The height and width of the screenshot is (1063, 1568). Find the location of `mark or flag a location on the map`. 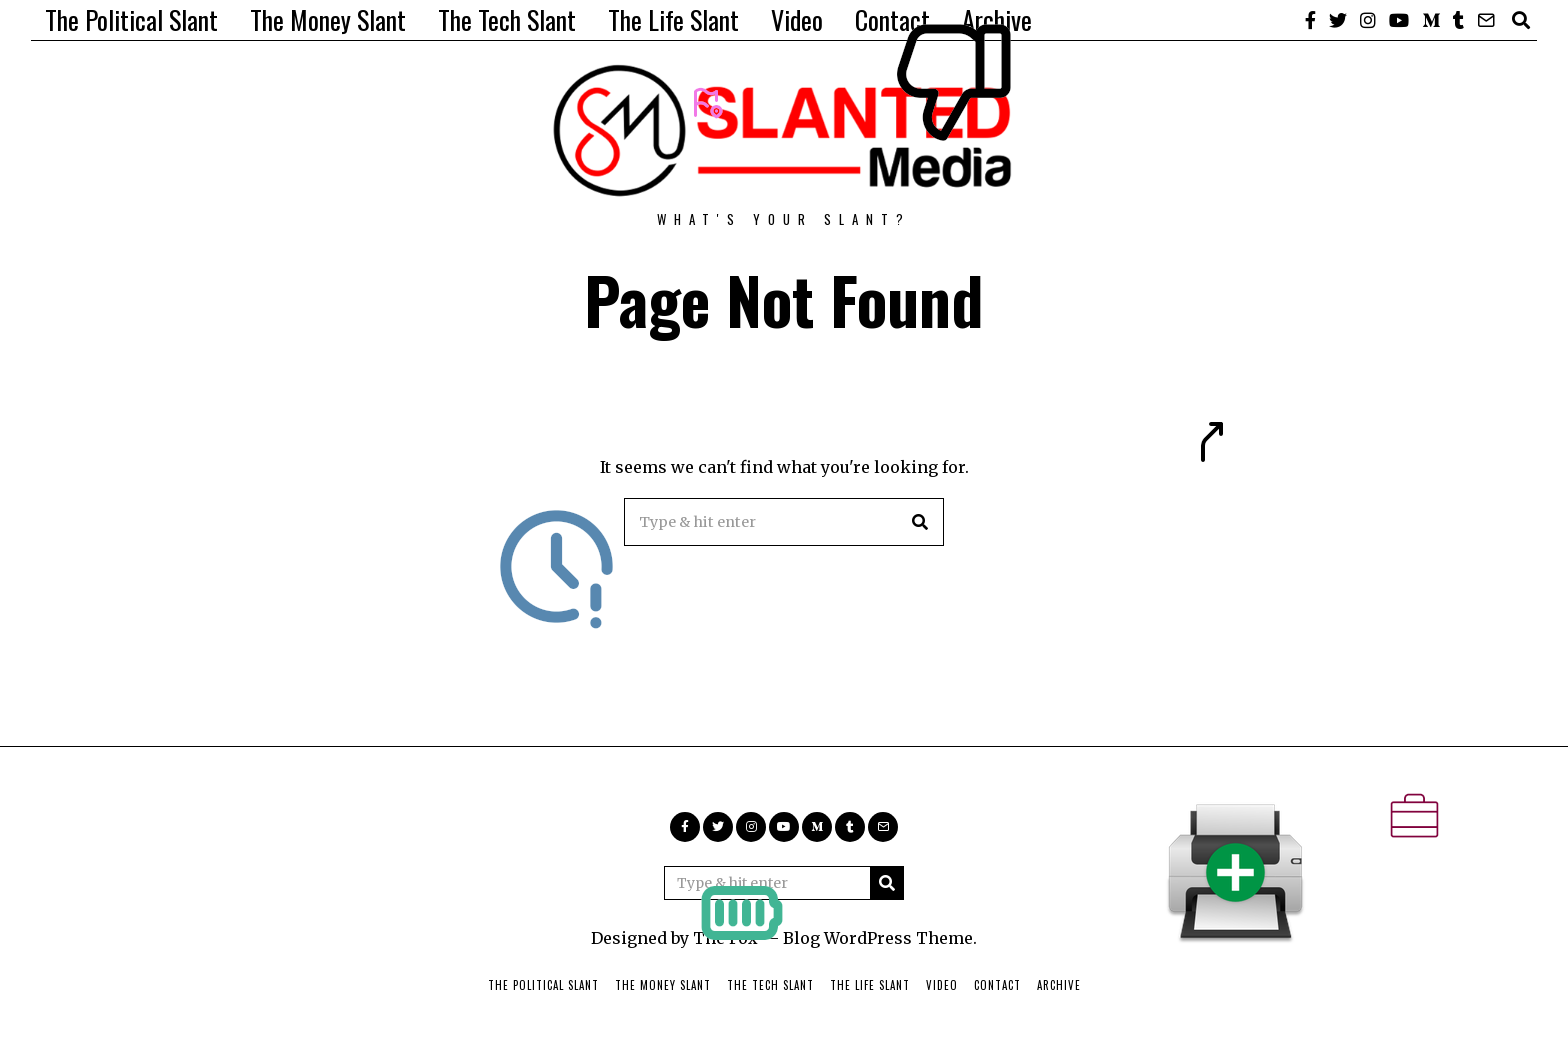

mark or flag a location on the map is located at coordinates (706, 102).